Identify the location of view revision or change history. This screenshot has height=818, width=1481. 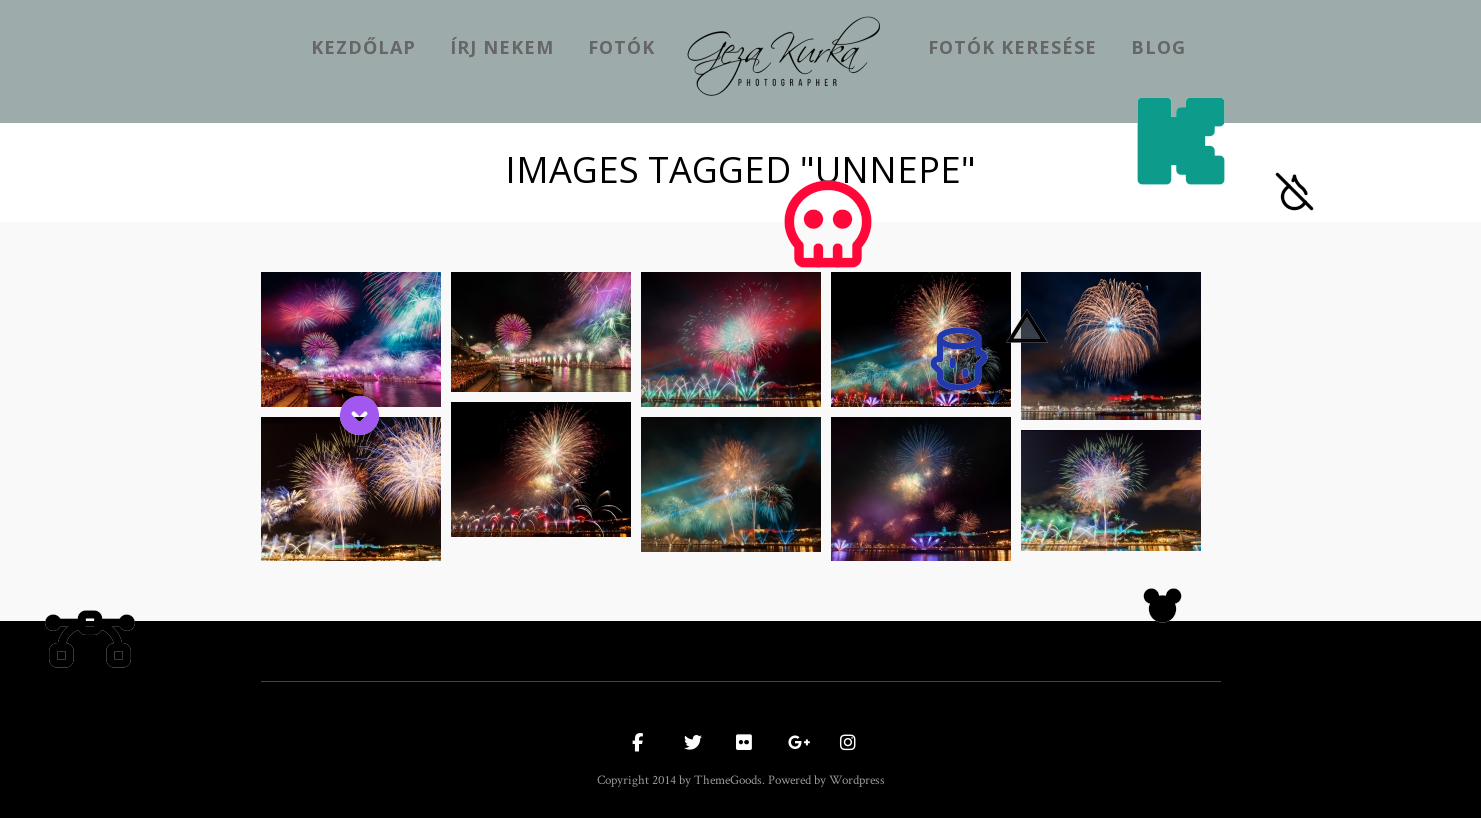
(1027, 326).